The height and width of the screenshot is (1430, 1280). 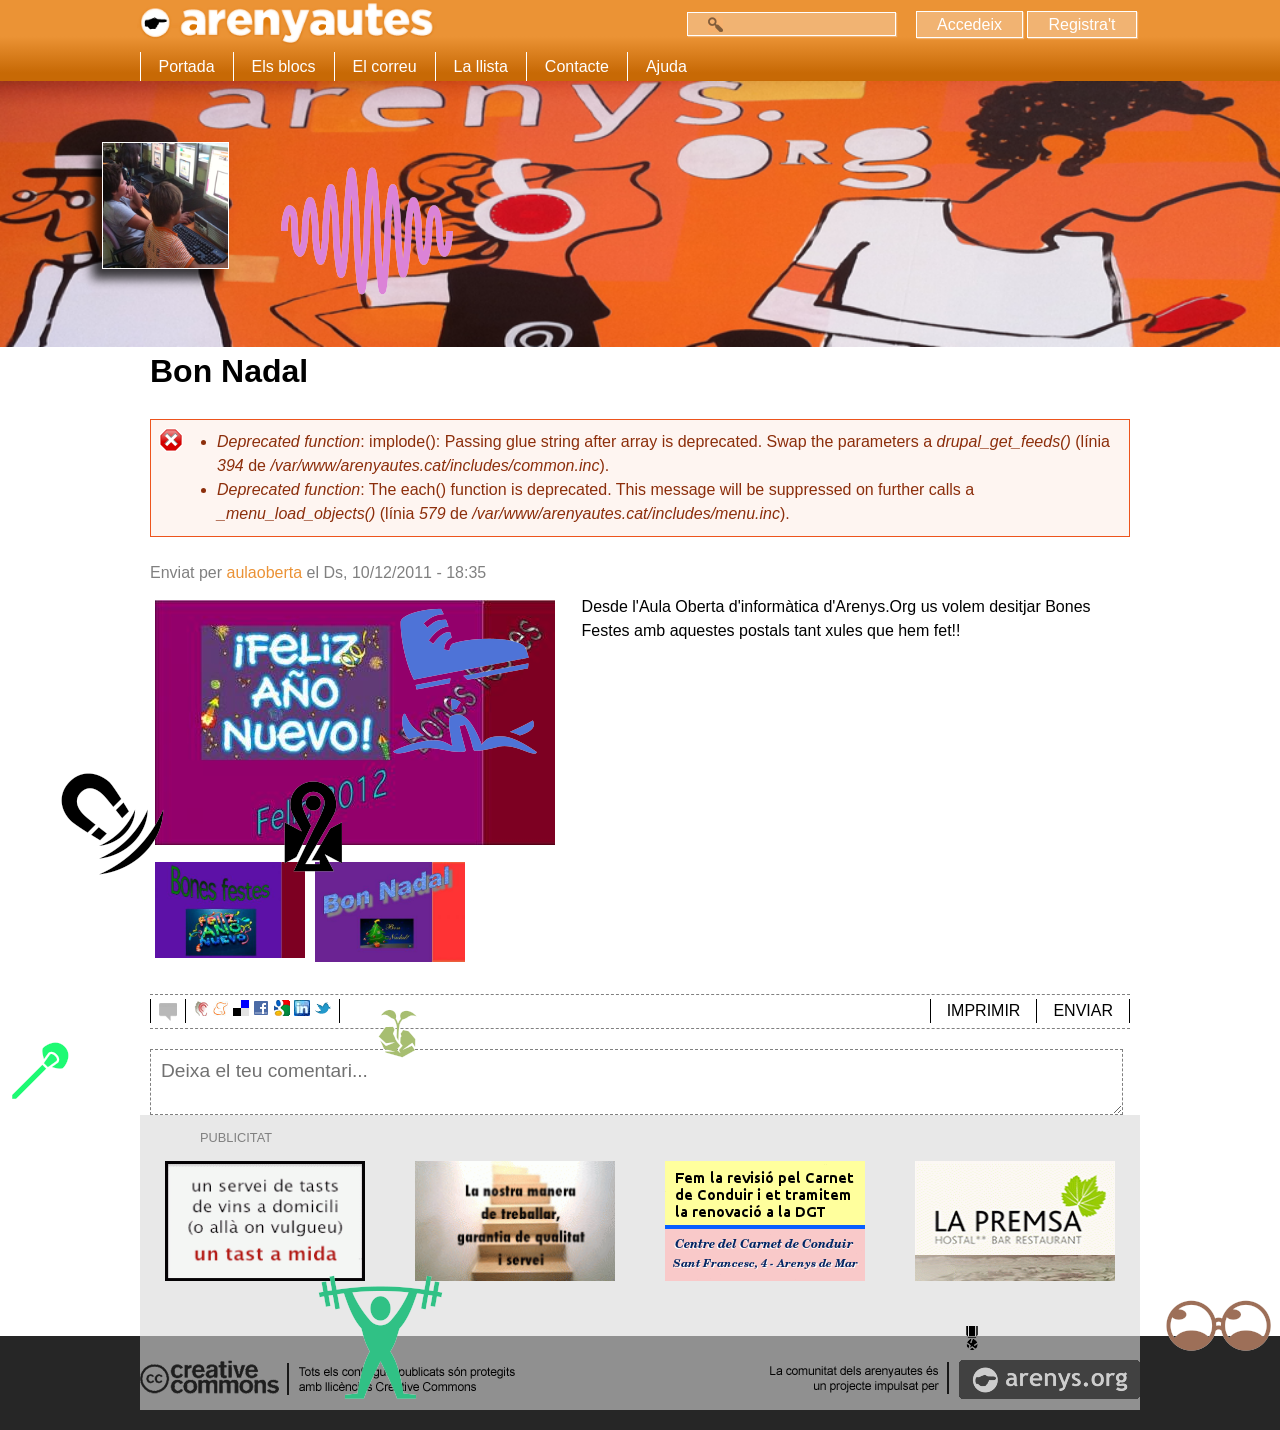 I want to click on access workout or exercise tracking, so click(x=380, y=1337).